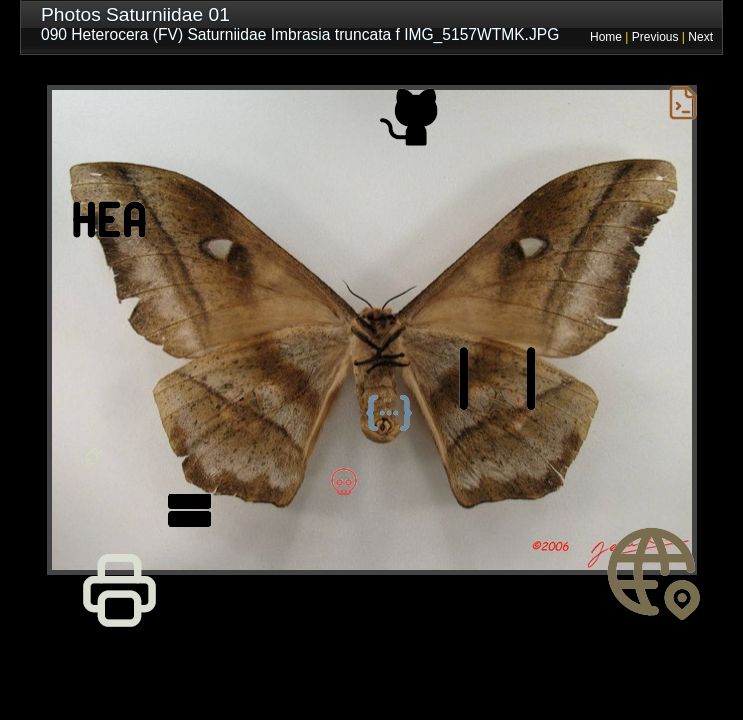 The width and height of the screenshot is (743, 720). Describe the element at coordinates (119, 590) in the screenshot. I see `print the current document` at that location.